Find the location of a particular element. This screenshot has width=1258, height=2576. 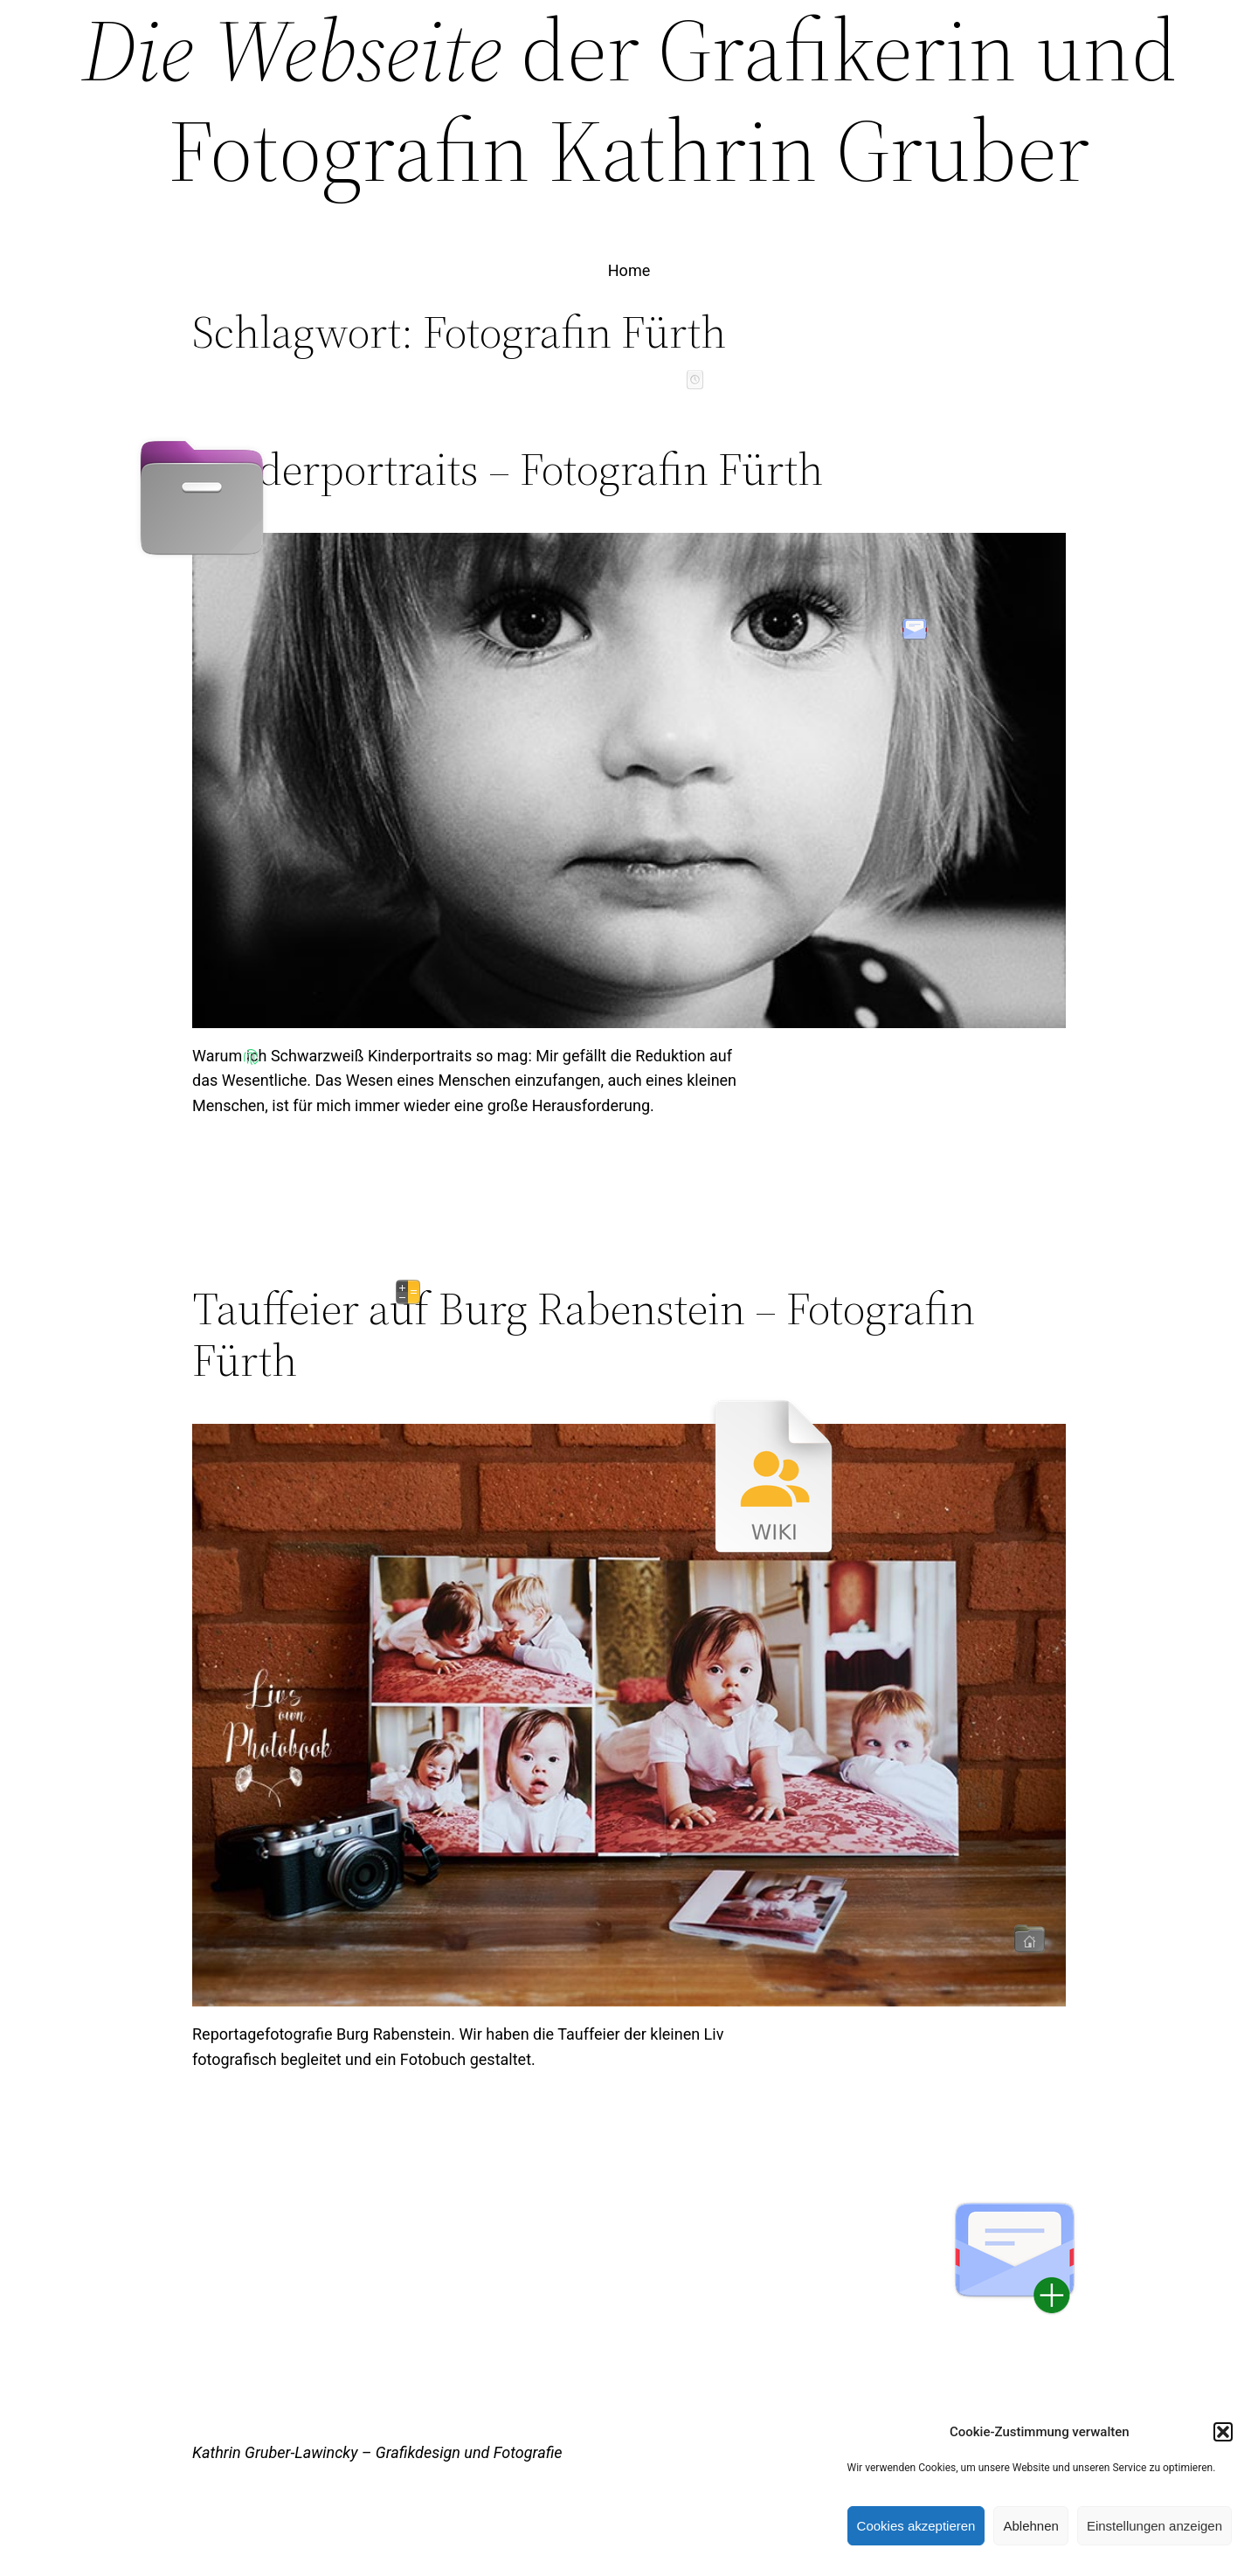

compose a new email message is located at coordinates (1014, 2249).